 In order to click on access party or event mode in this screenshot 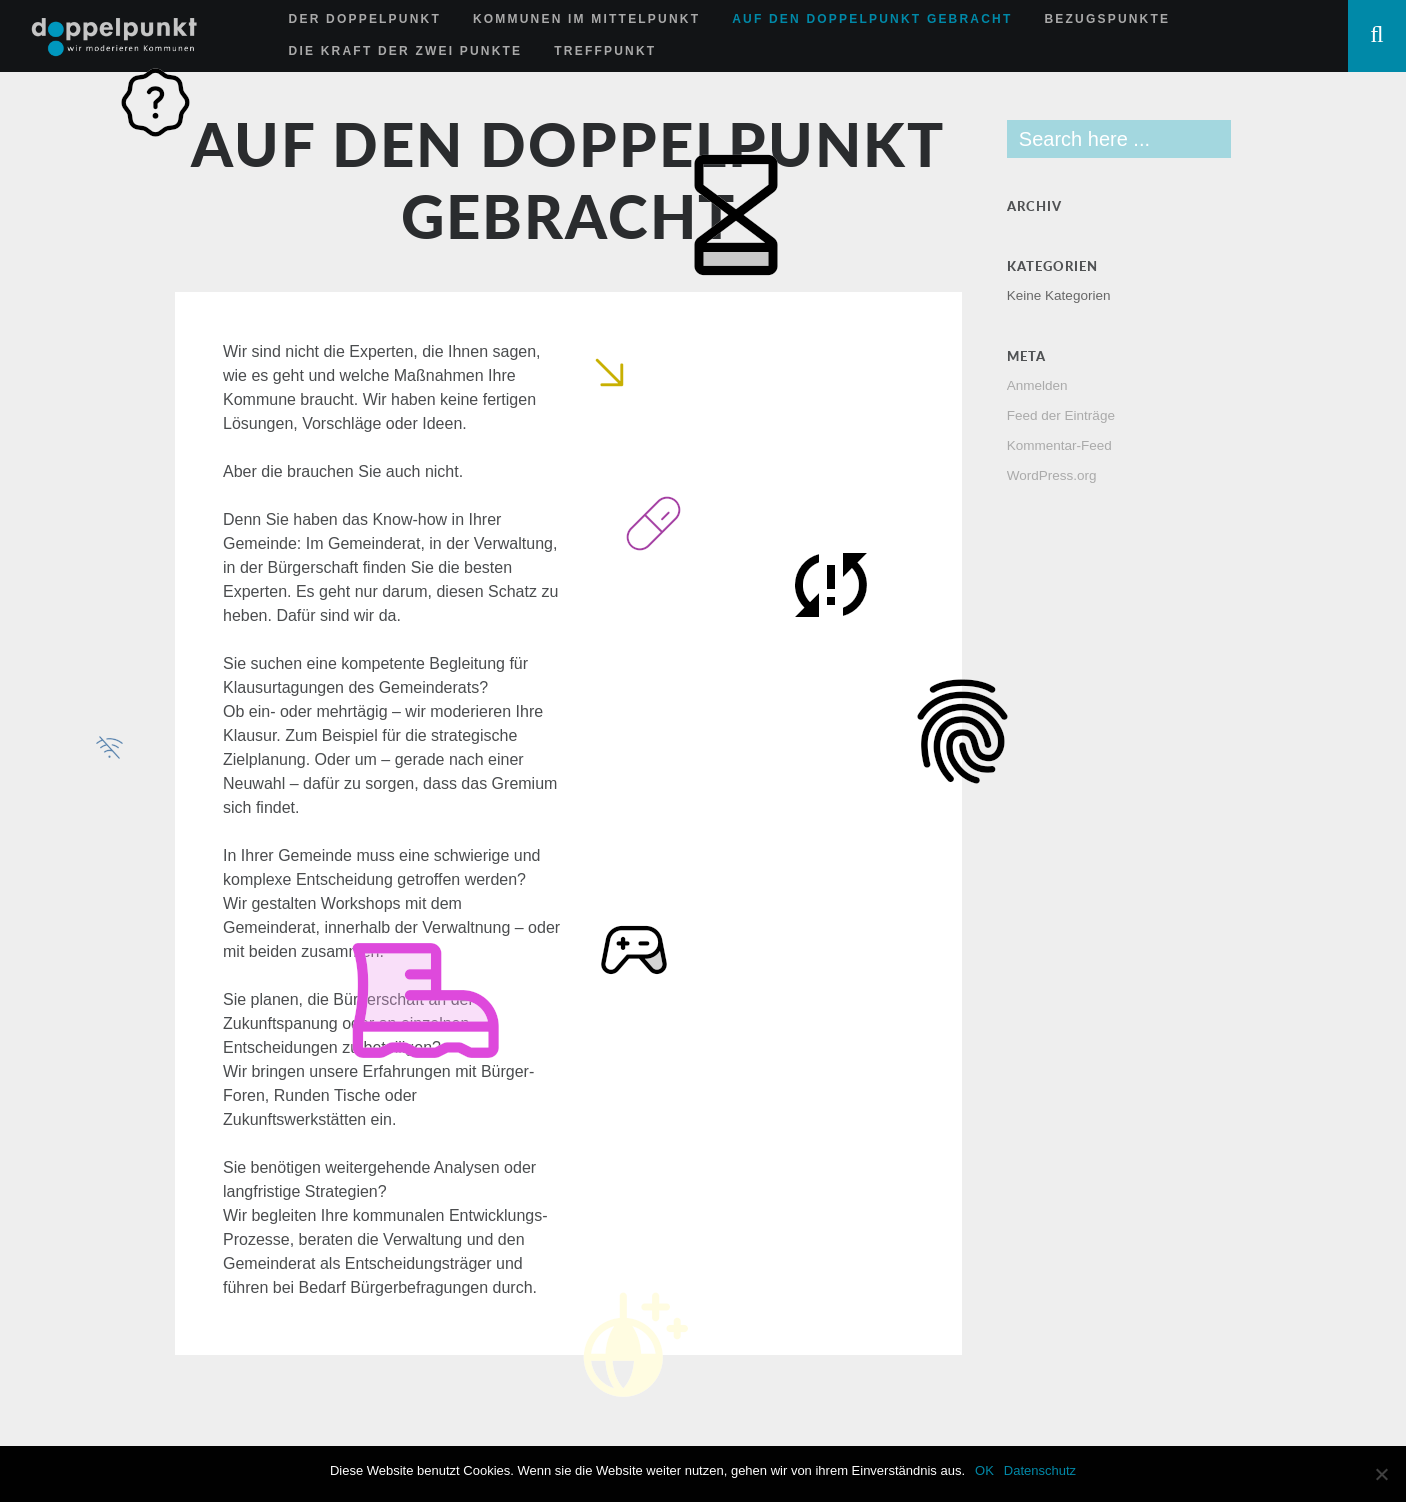, I will do `click(630, 1346)`.